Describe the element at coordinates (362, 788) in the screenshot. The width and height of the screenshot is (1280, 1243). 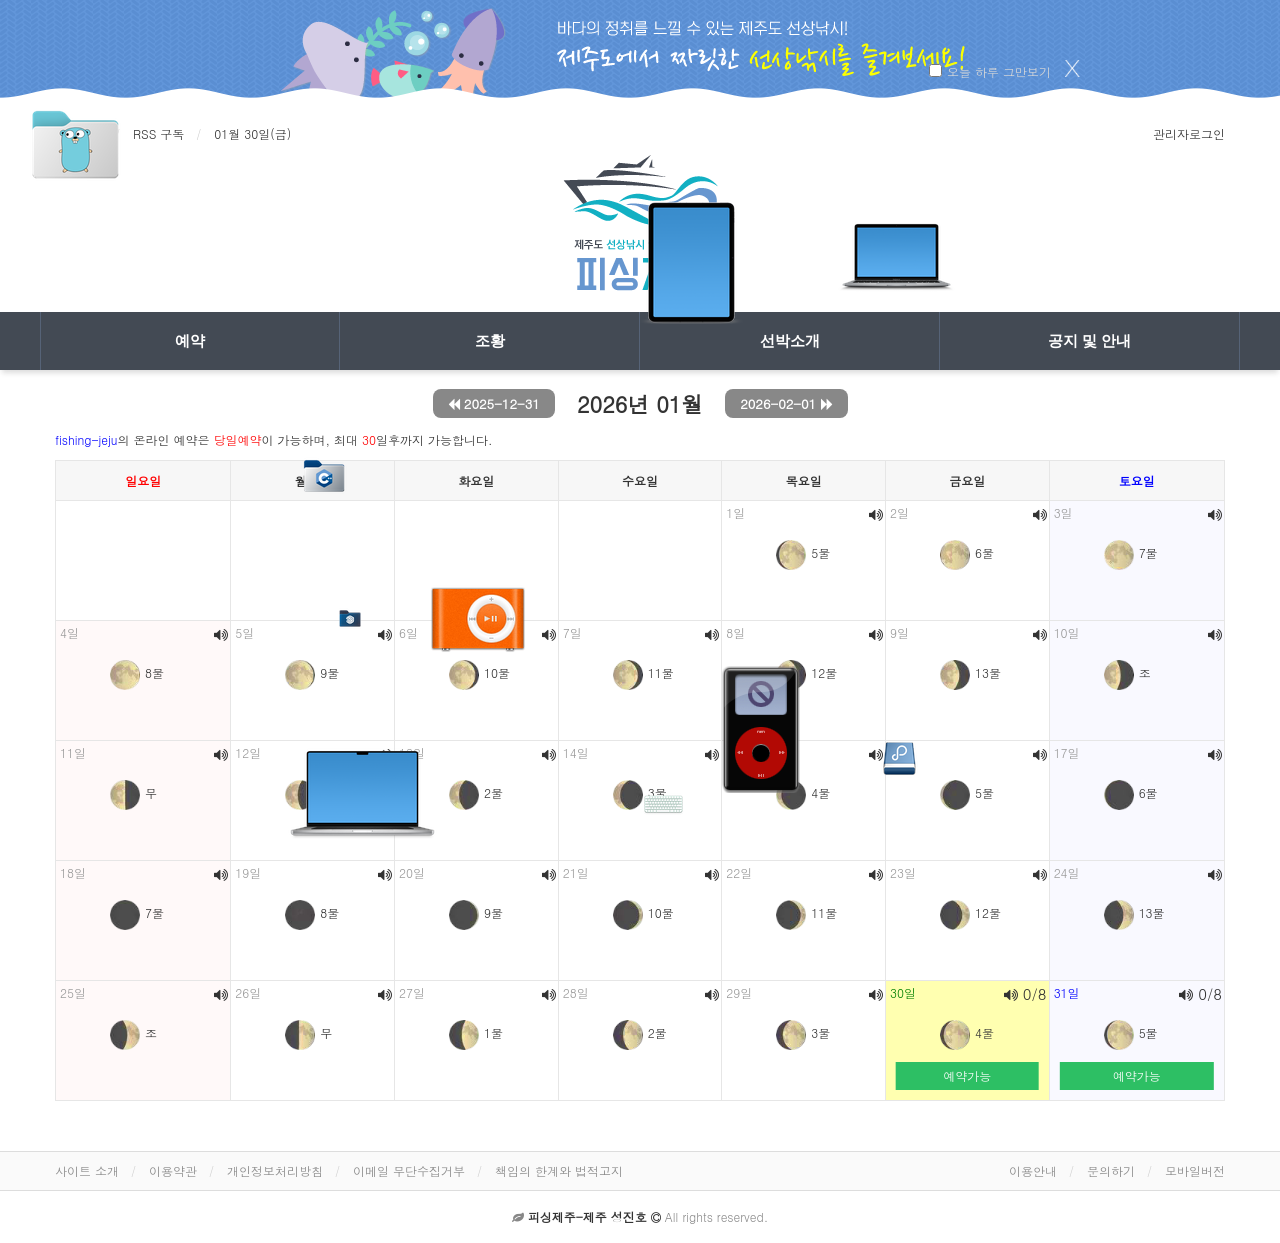
I see `represents this macbook pro in system settings or about this mac` at that location.